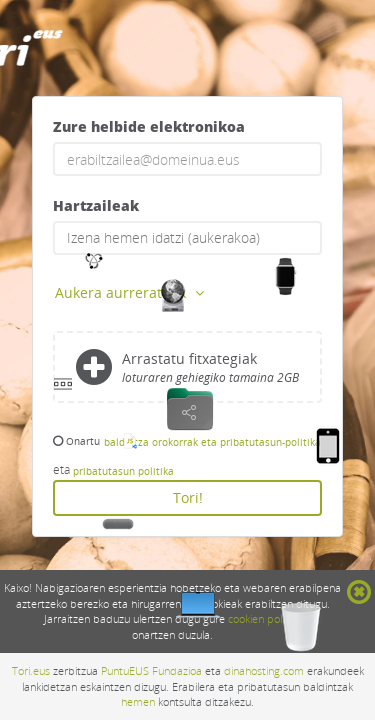 The image size is (375, 720). Describe the element at coordinates (328, 446) in the screenshot. I see `iPod Touch device in sidebar navigation` at that location.